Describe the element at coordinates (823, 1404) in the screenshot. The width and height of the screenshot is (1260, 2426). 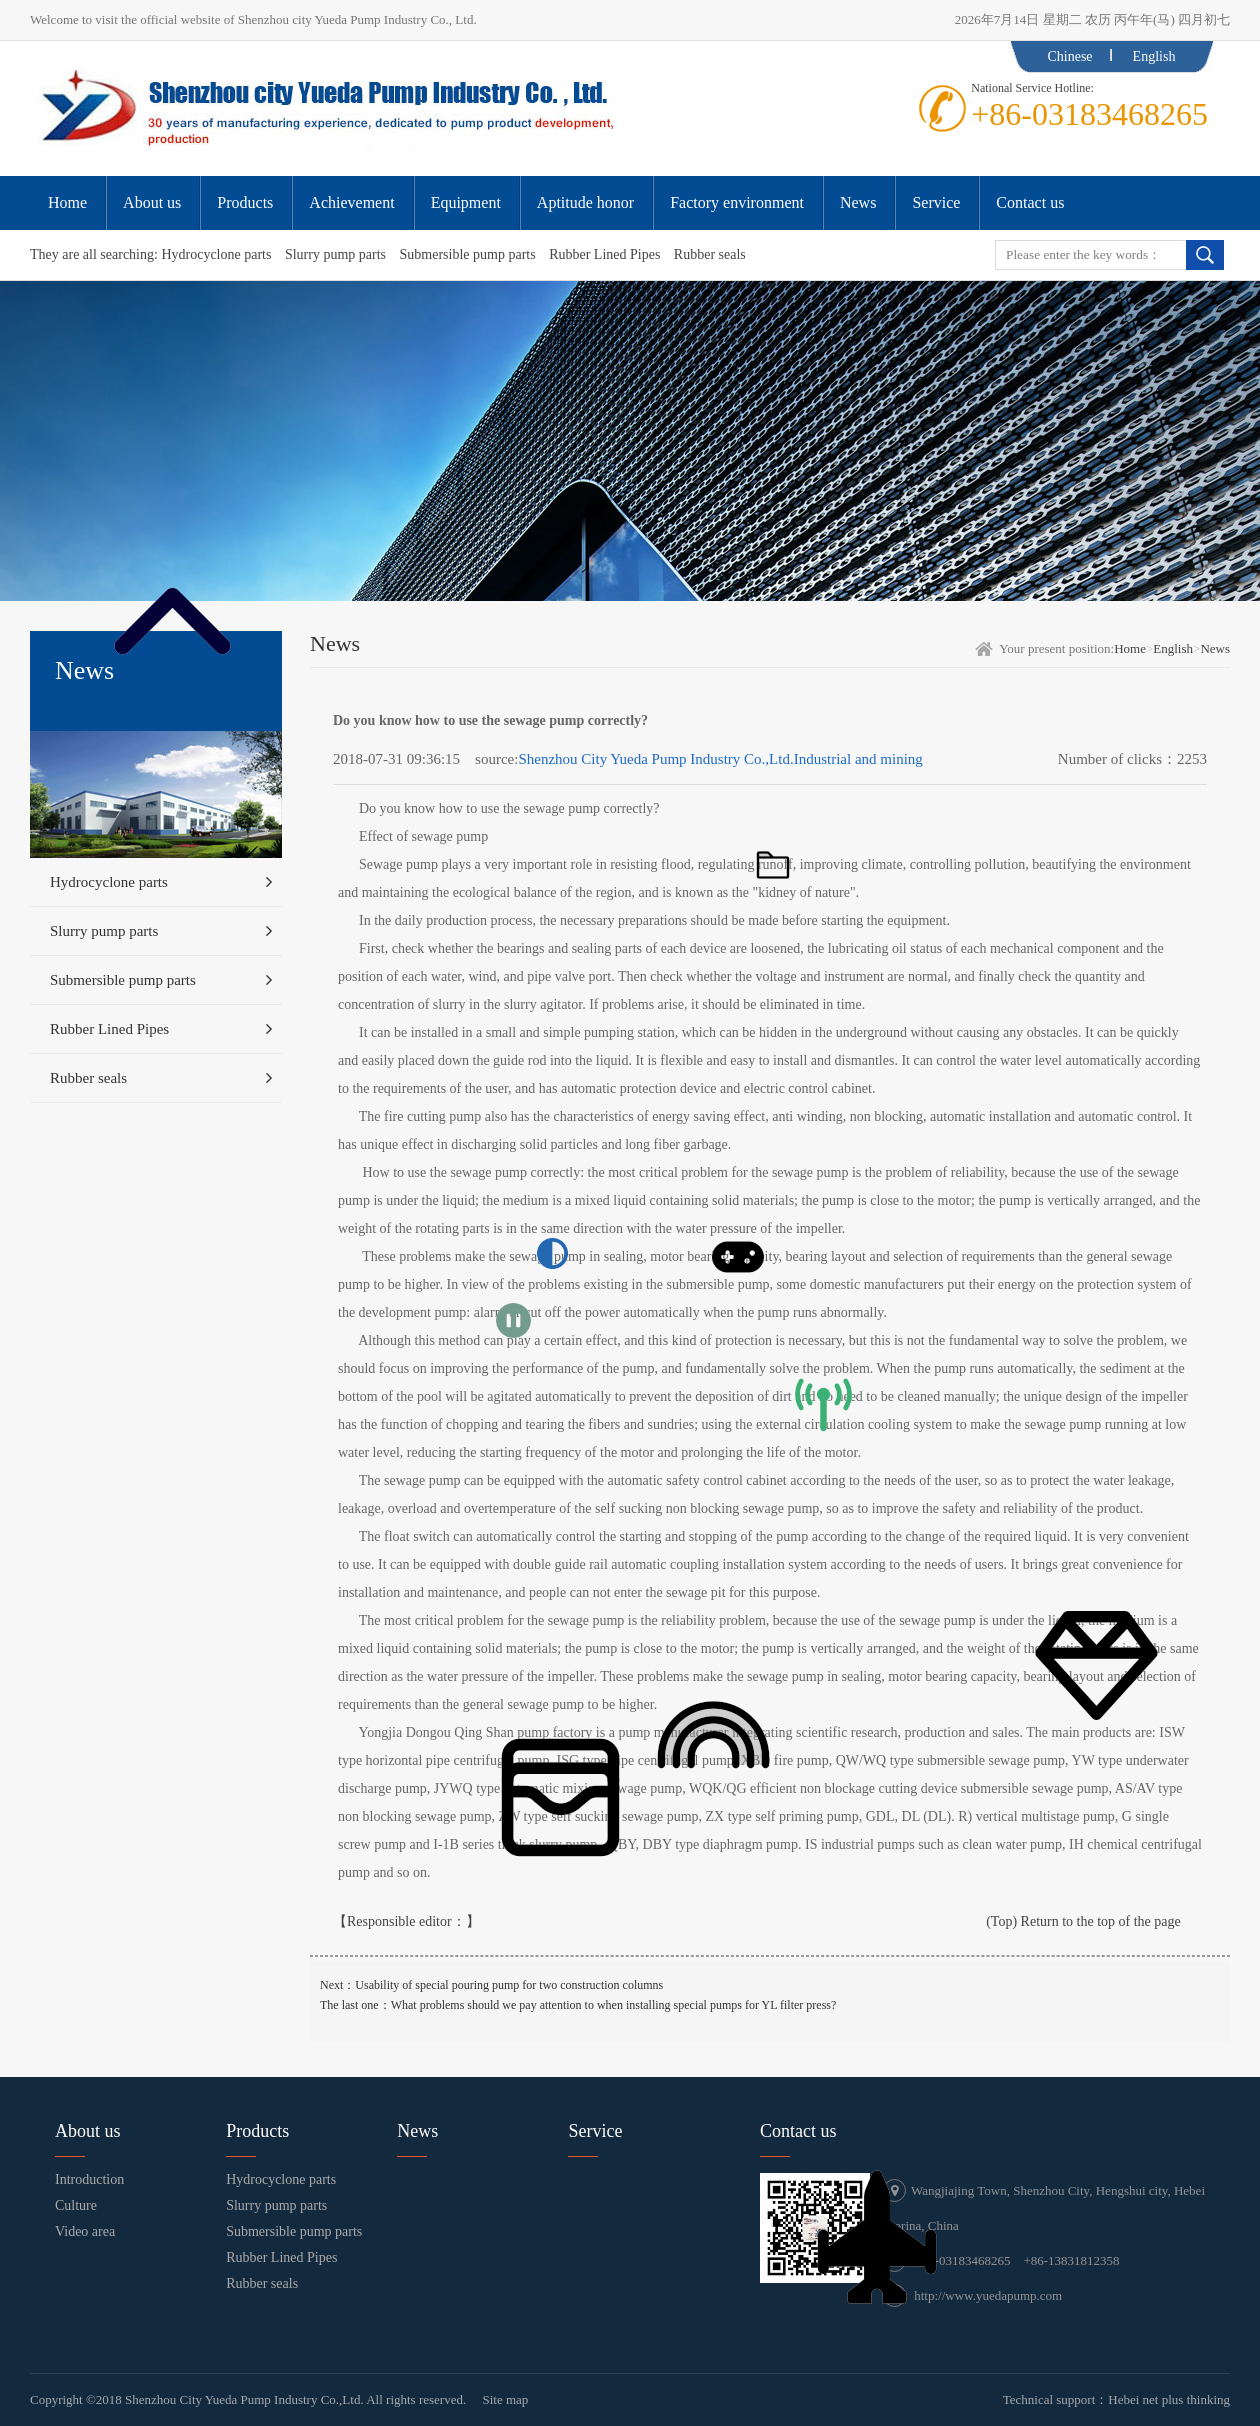
I see `indicates active broadcast or live streaming` at that location.